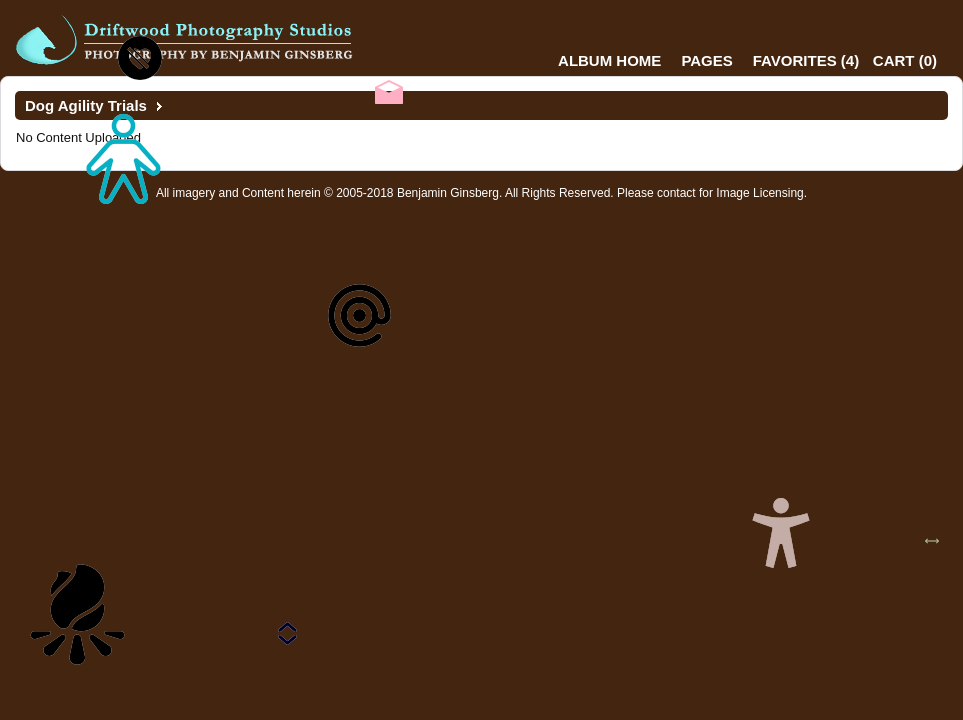 The width and height of the screenshot is (963, 720). I want to click on resize element horizontally, so click(932, 541).